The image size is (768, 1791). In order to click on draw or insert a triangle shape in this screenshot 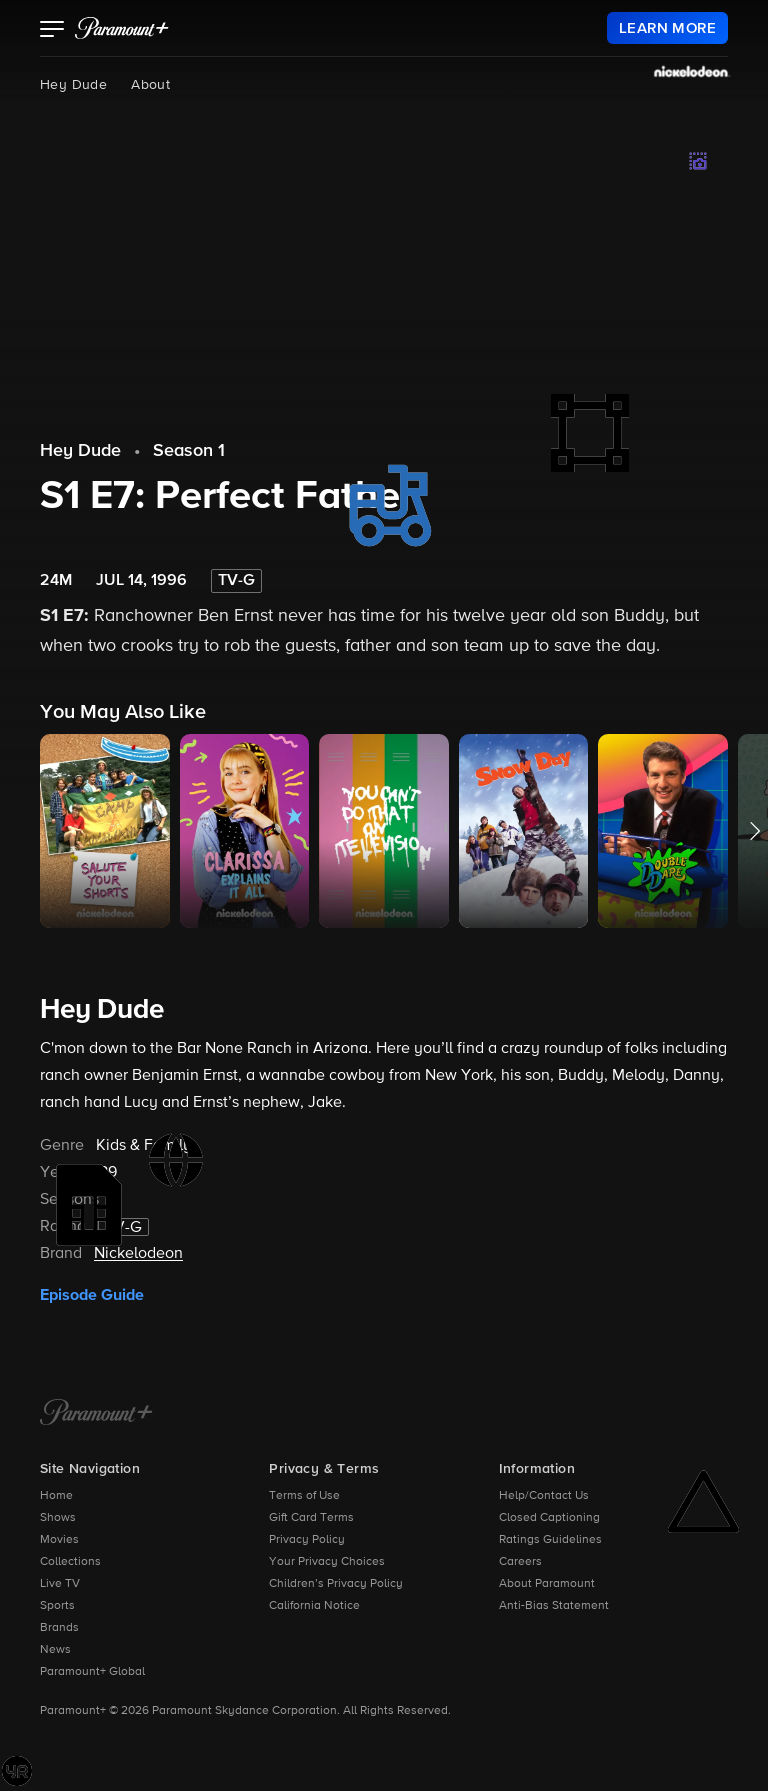, I will do `click(703, 1502)`.